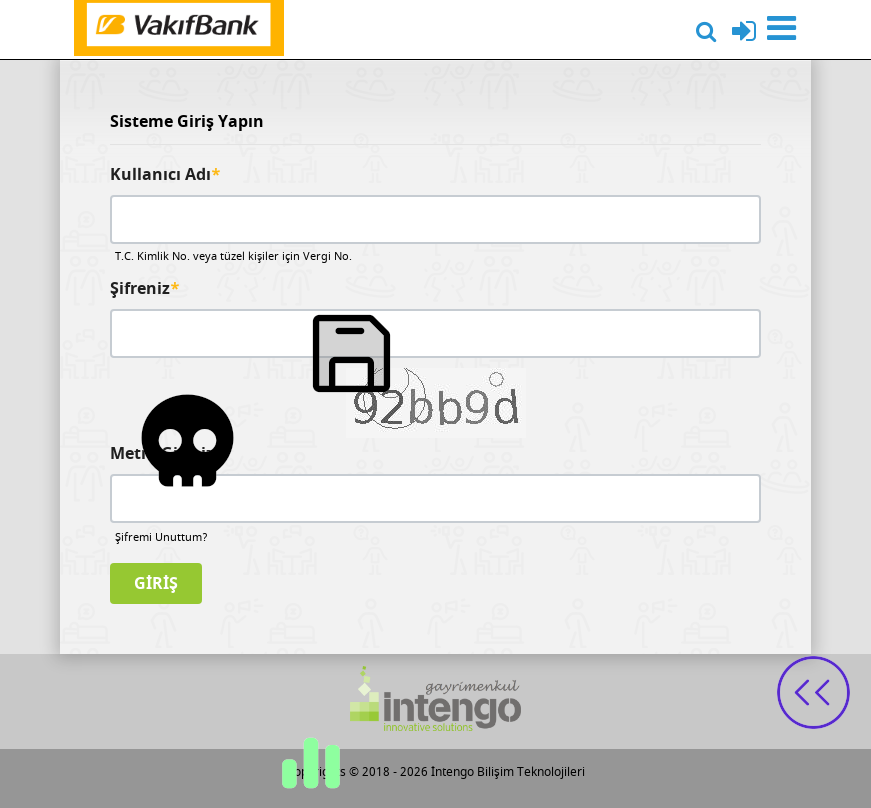 Image resolution: width=871 pixels, height=808 pixels. Describe the element at coordinates (813, 692) in the screenshot. I see `go back to the beginning` at that location.